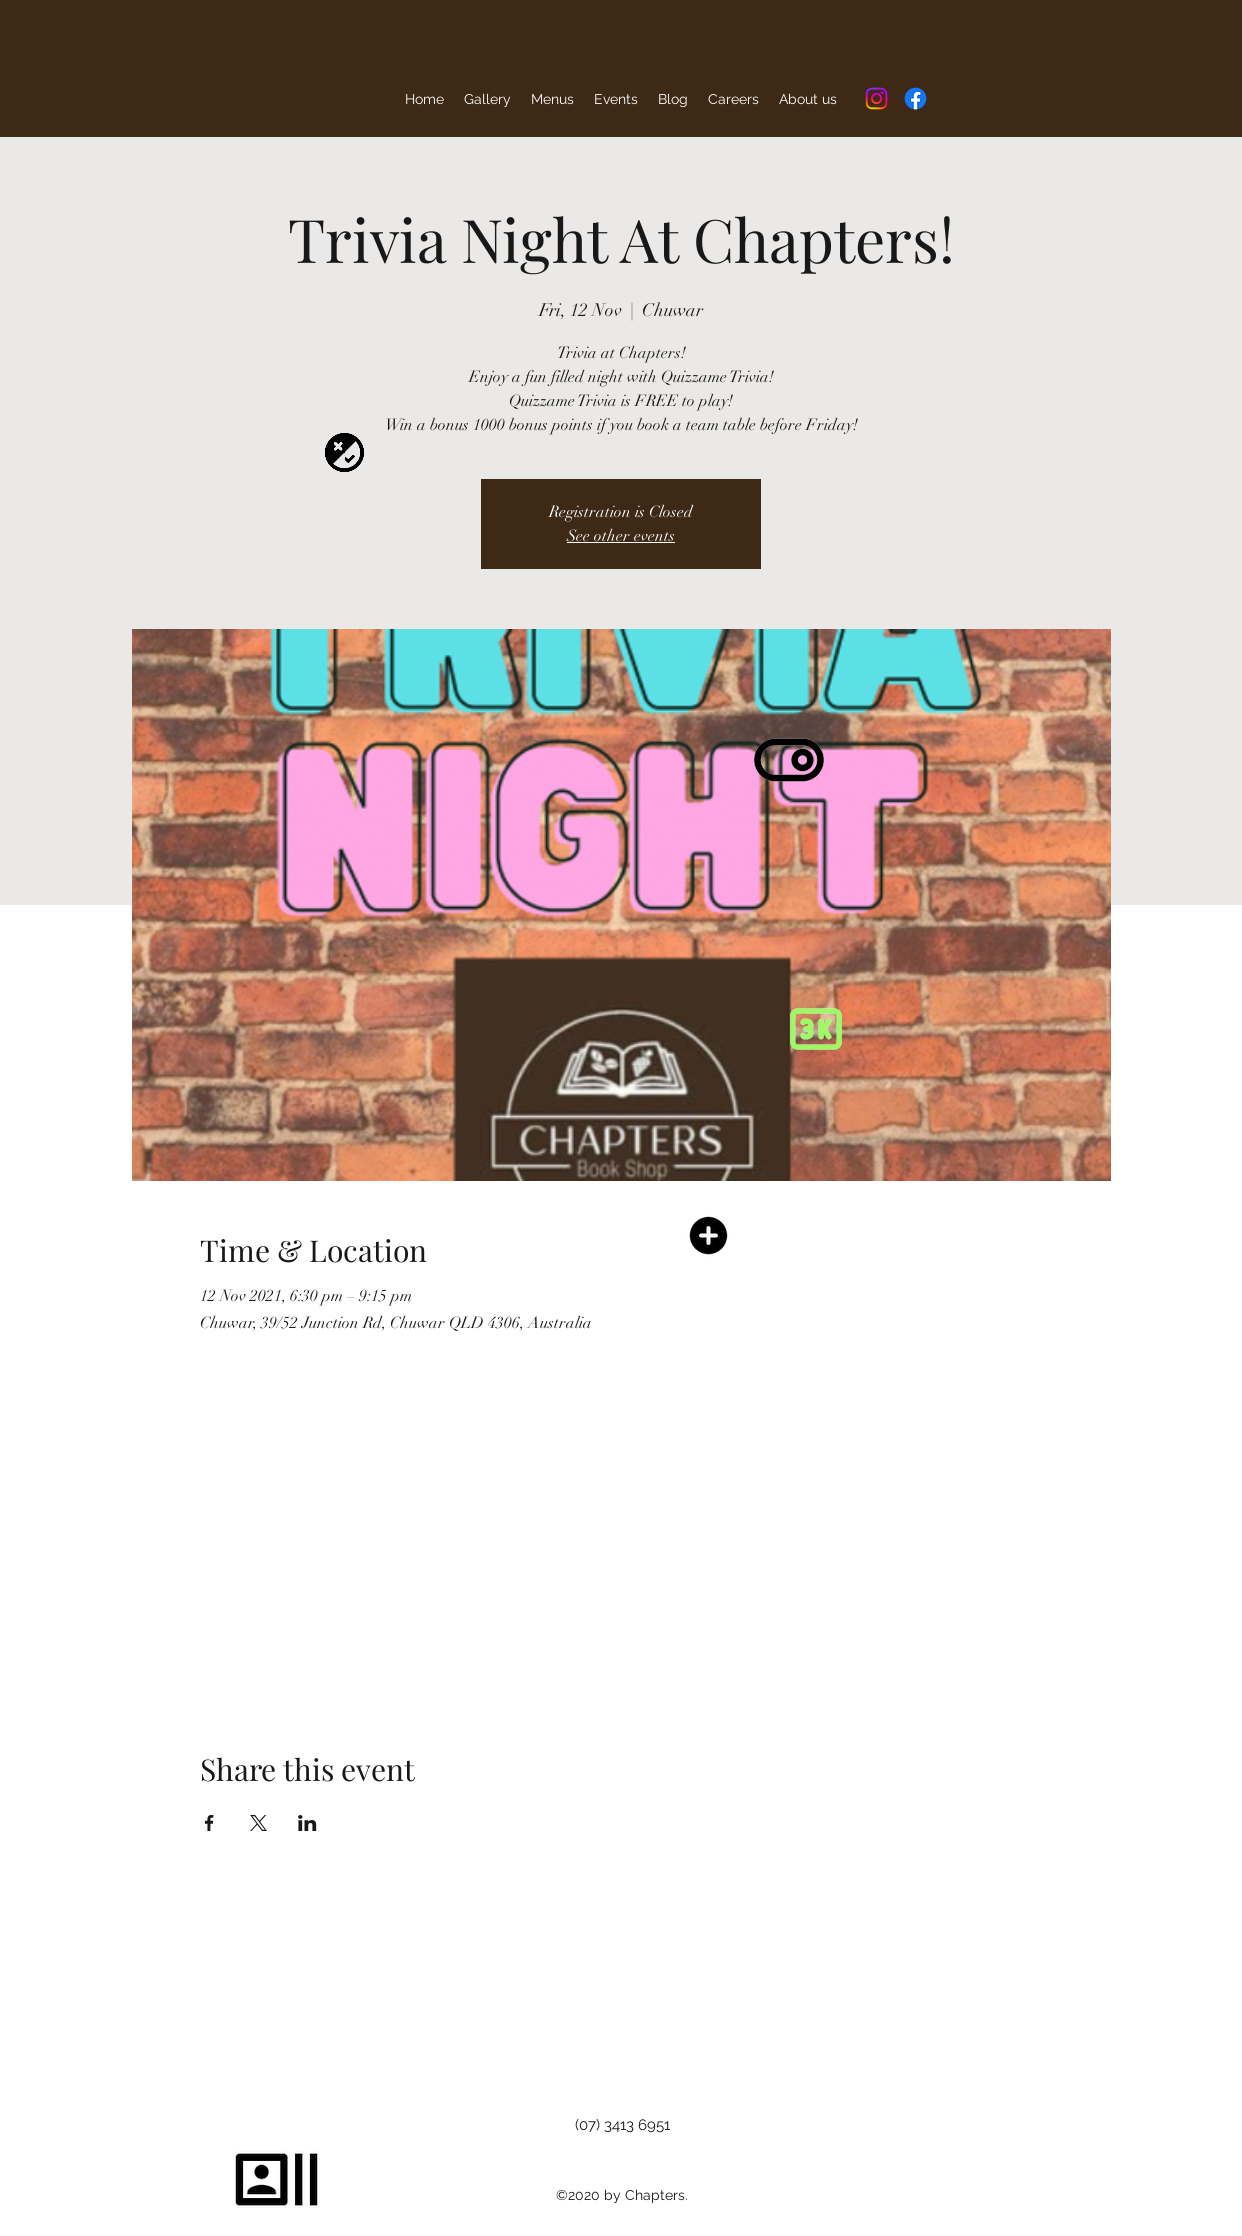 The height and width of the screenshot is (2236, 1242). What do you see at coordinates (789, 760) in the screenshot?
I see `toggle switch in the on position` at bounding box center [789, 760].